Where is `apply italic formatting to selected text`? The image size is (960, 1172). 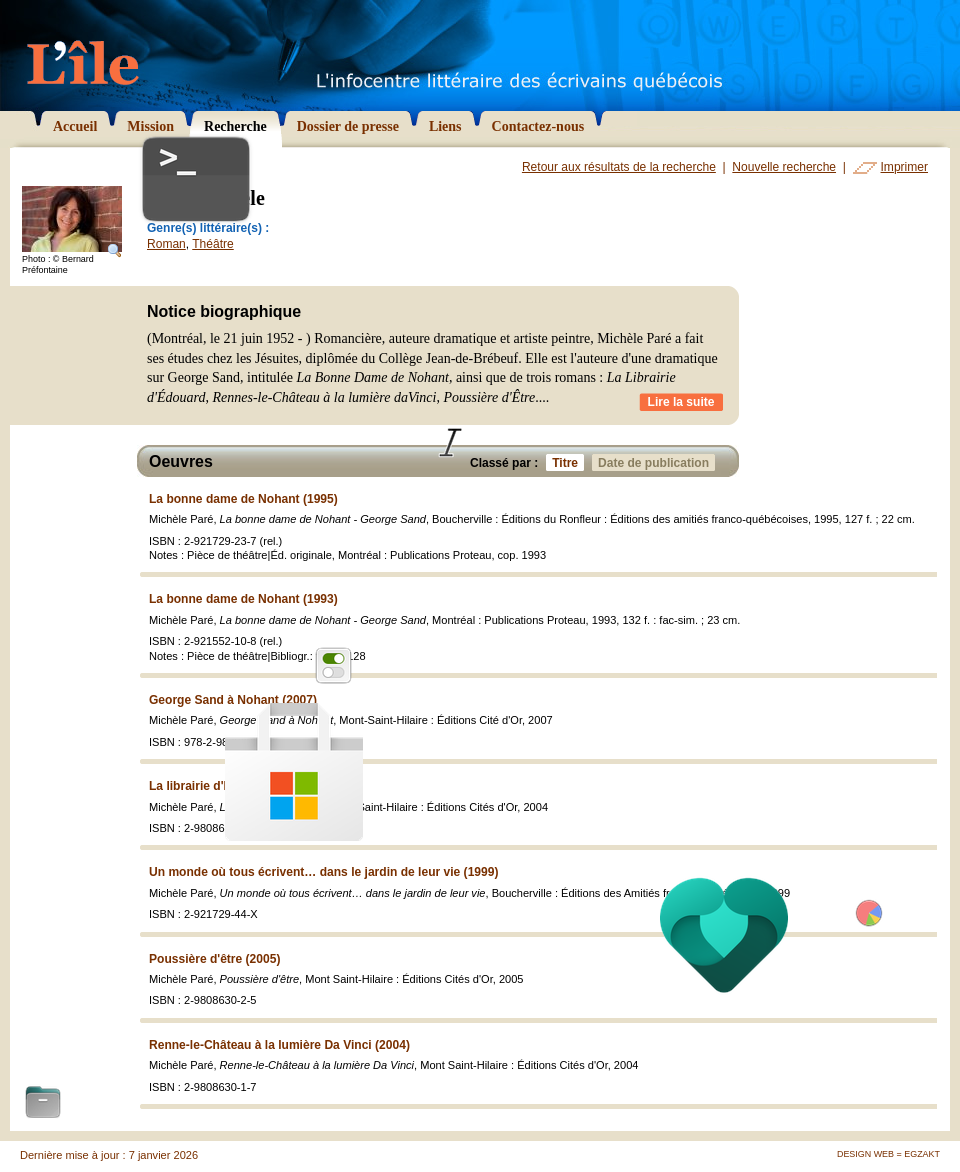 apply italic formatting to selected text is located at coordinates (450, 442).